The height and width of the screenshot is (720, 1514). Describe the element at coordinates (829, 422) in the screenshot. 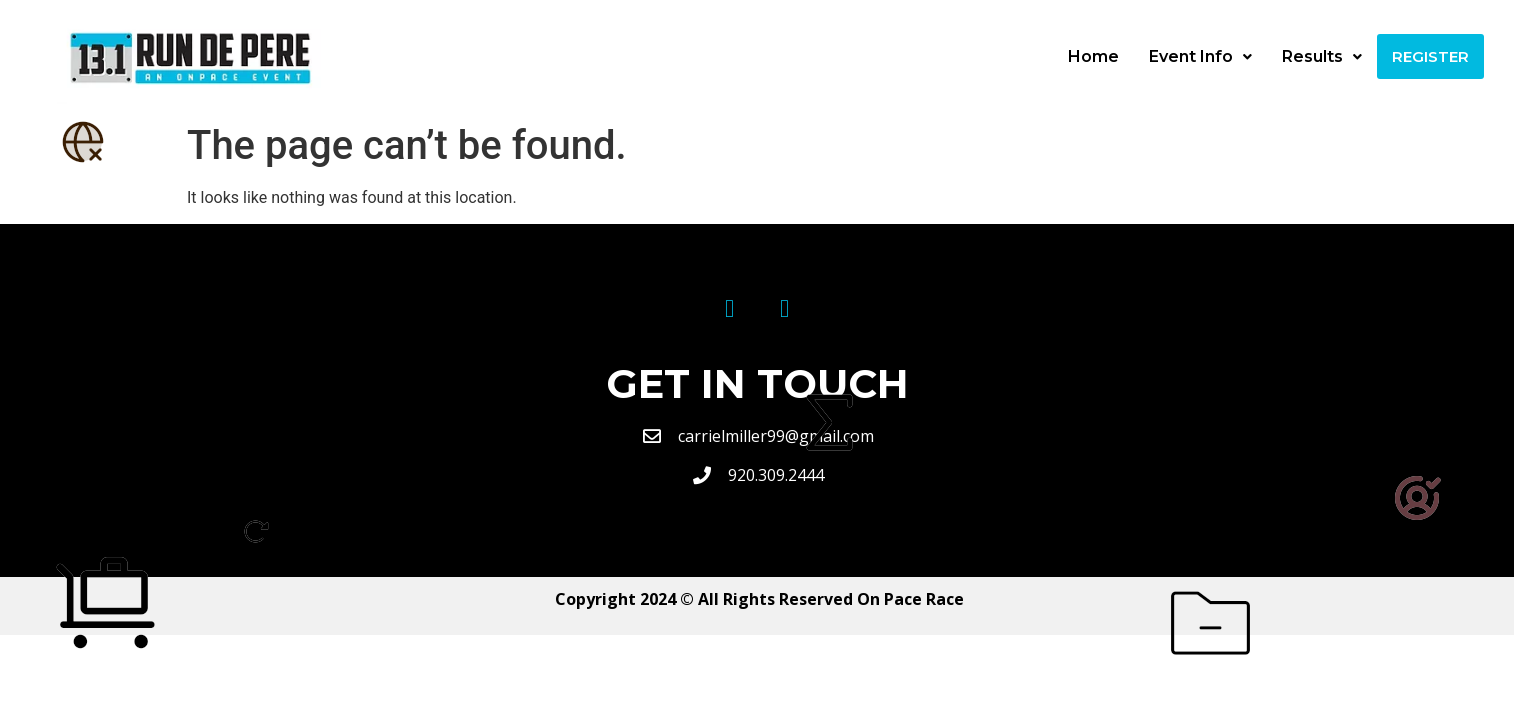

I see `calculate sum or total of selected values` at that location.